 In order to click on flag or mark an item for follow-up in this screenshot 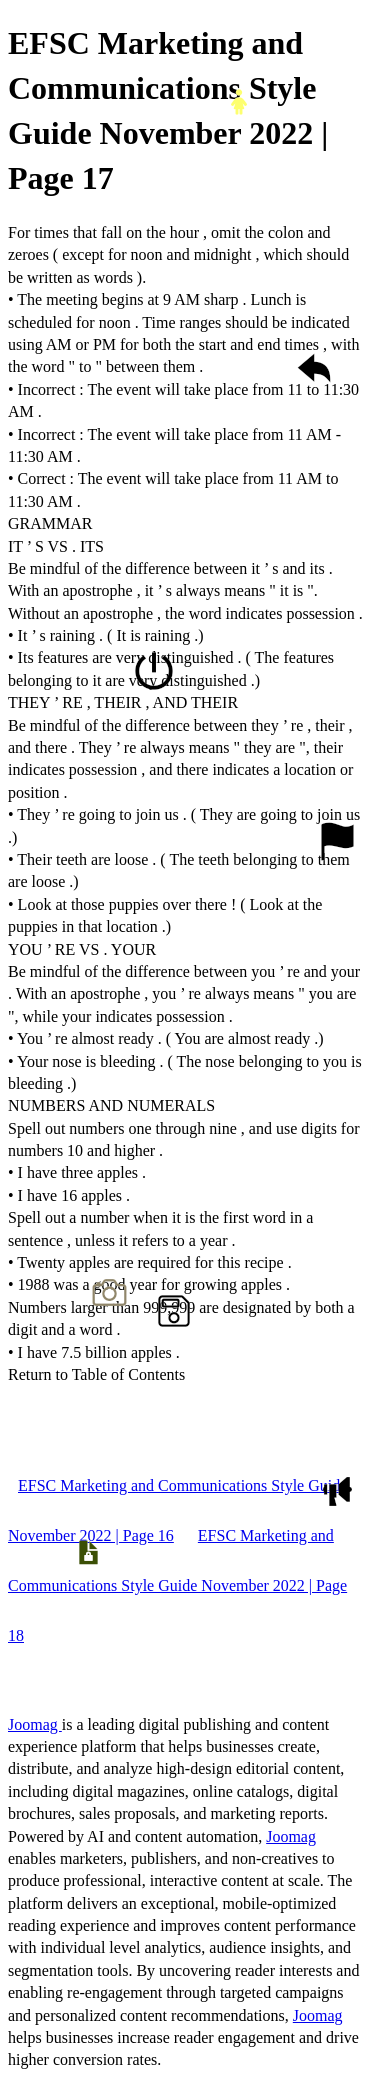, I will do `click(337, 841)`.